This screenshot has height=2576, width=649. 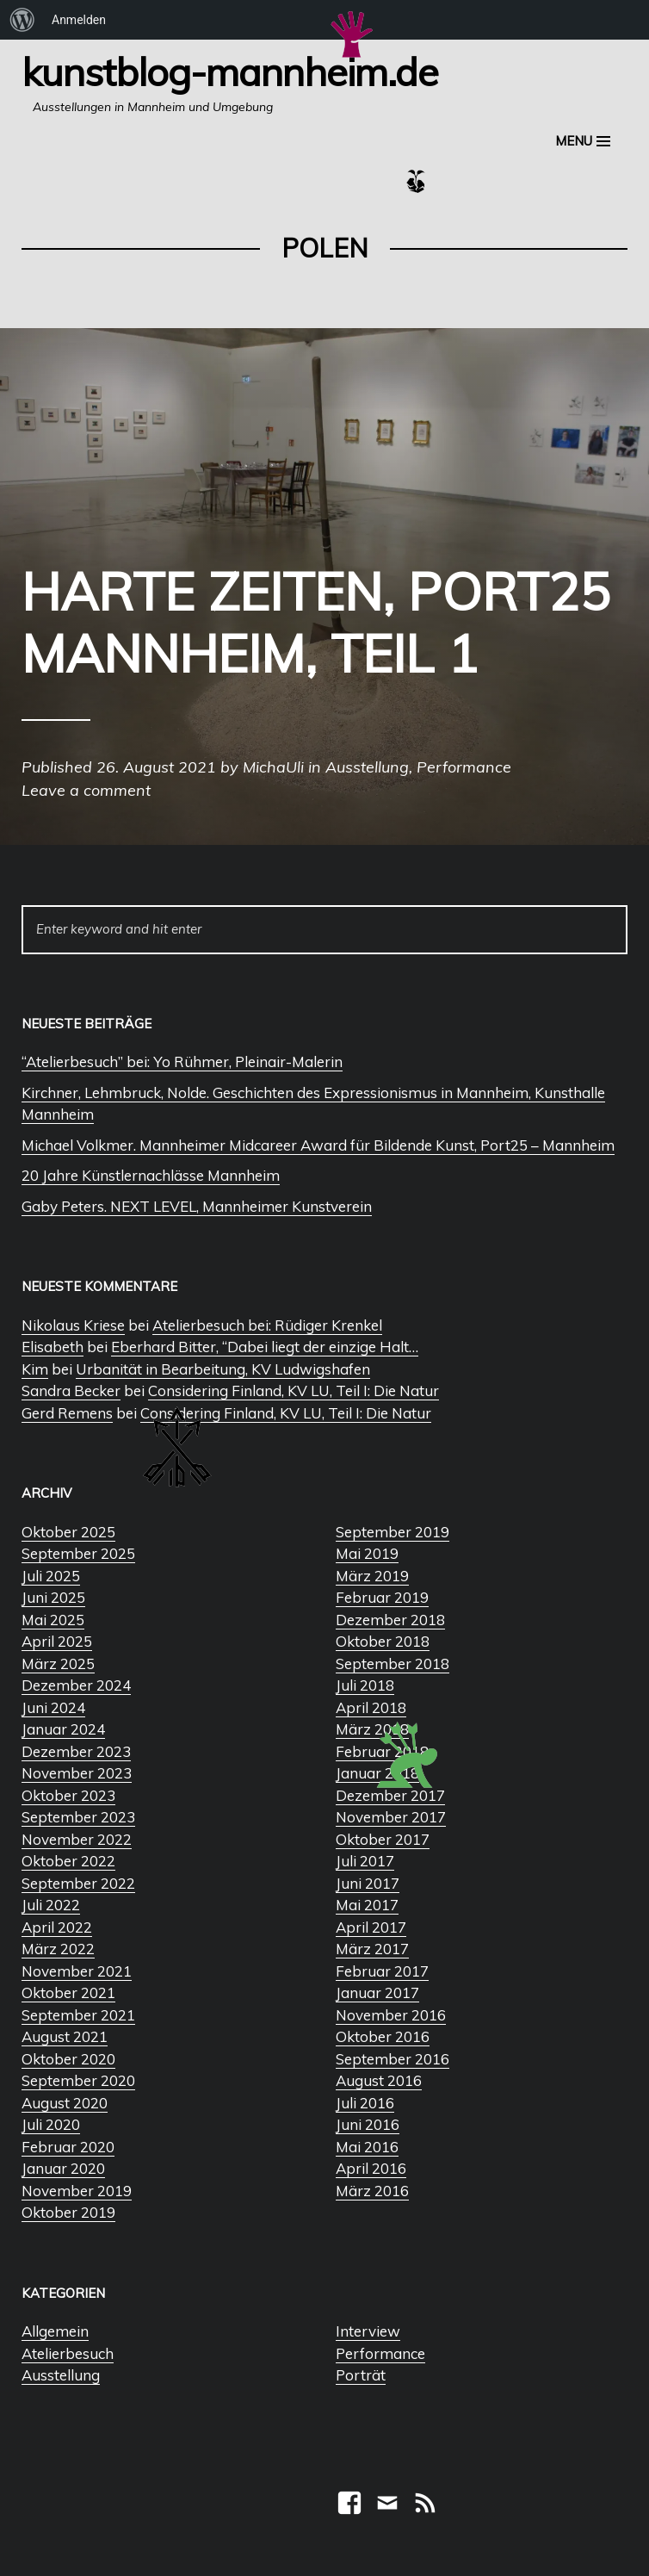 I want to click on select multiple arrows or projectiles, so click(x=176, y=1447).